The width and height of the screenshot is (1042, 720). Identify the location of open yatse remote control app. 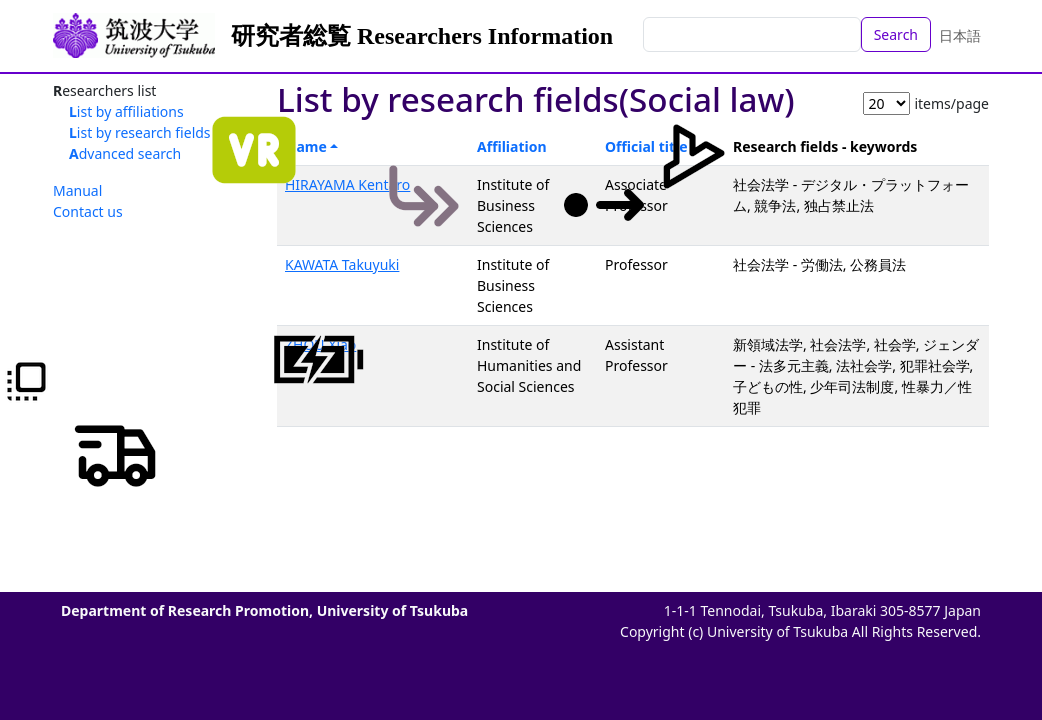
(692, 156).